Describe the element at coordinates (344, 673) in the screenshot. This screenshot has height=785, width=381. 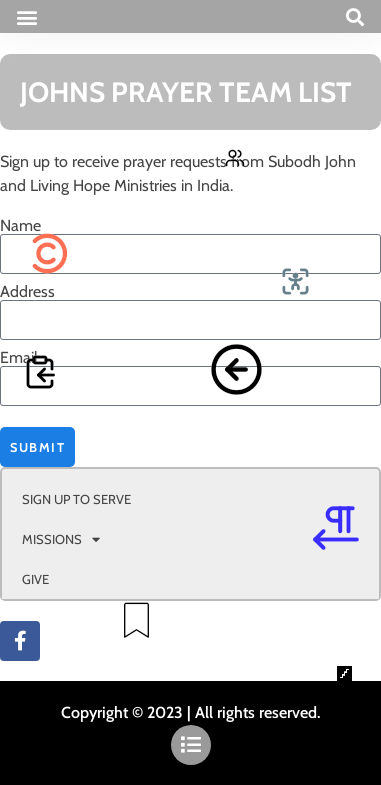
I see `indicates stairs or stairway access` at that location.